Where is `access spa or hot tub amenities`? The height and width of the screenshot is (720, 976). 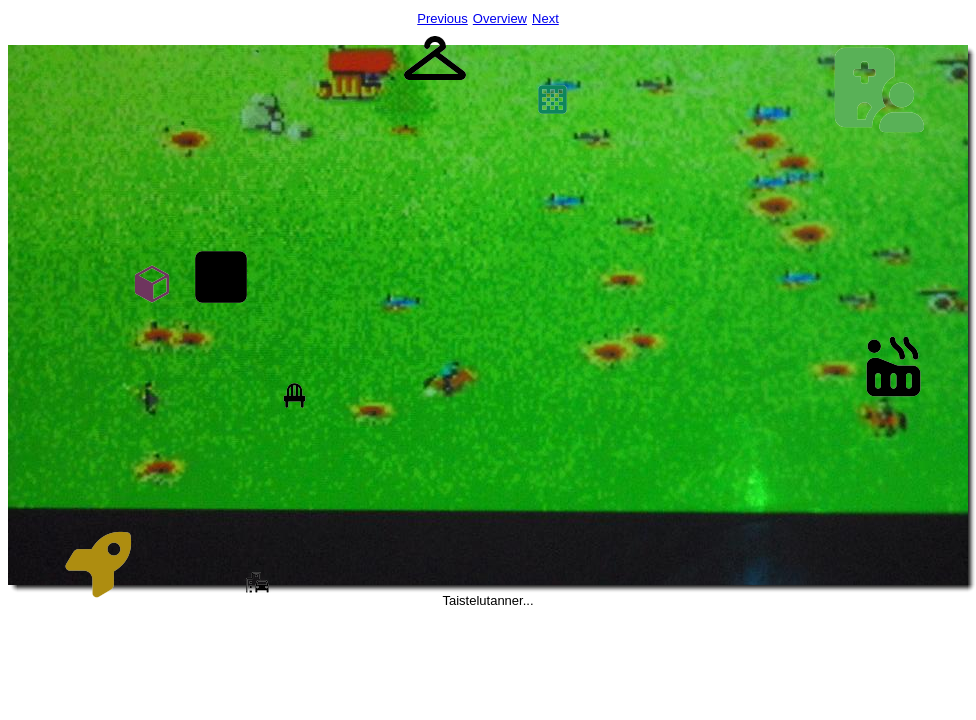
access spa or hot tub amenities is located at coordinates (893, 365).